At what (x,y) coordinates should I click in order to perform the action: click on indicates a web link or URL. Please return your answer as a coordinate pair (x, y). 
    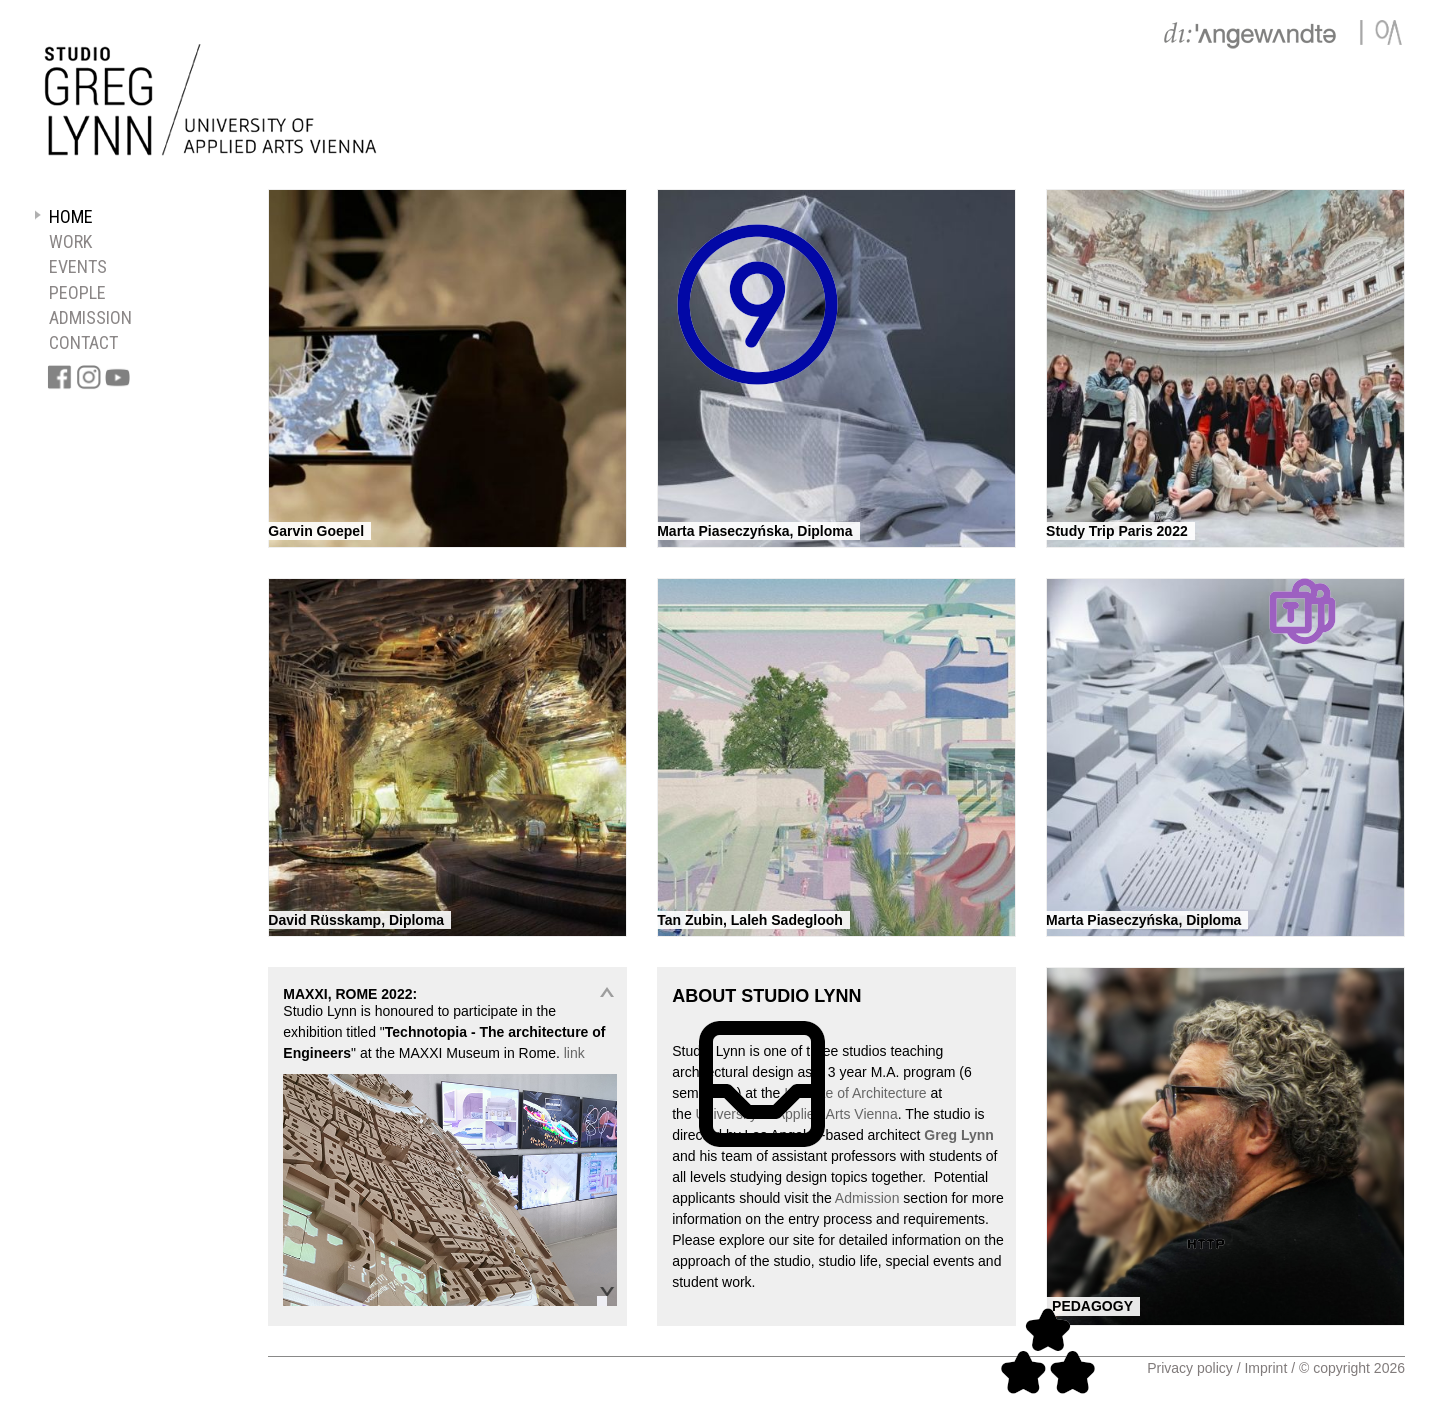
    Looking at the image, I should click on (1206, 1244).